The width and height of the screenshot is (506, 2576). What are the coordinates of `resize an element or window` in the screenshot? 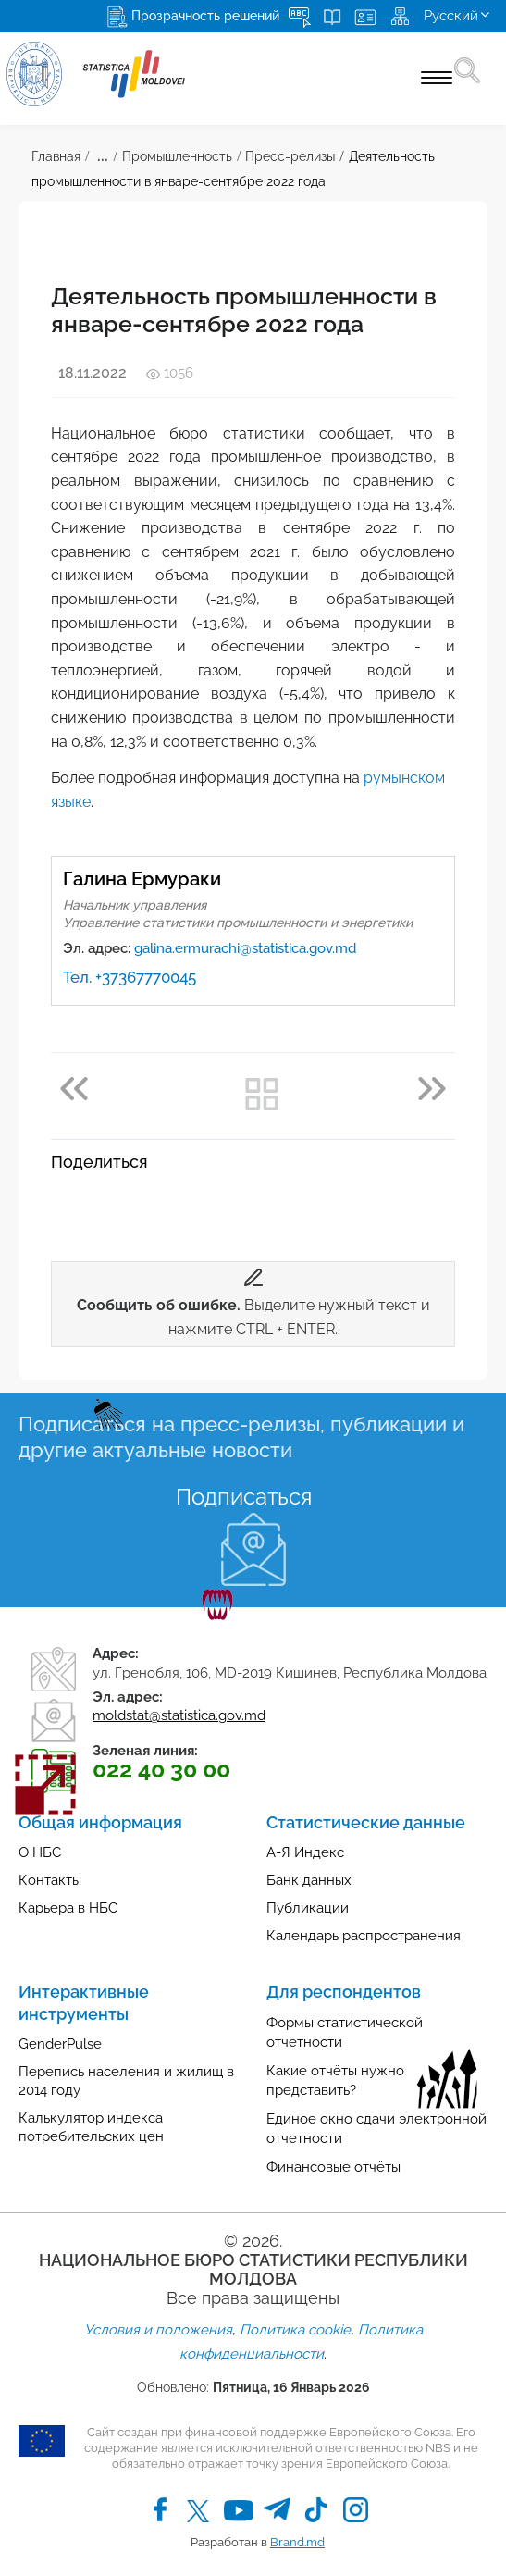 It's located at (45, 1785).